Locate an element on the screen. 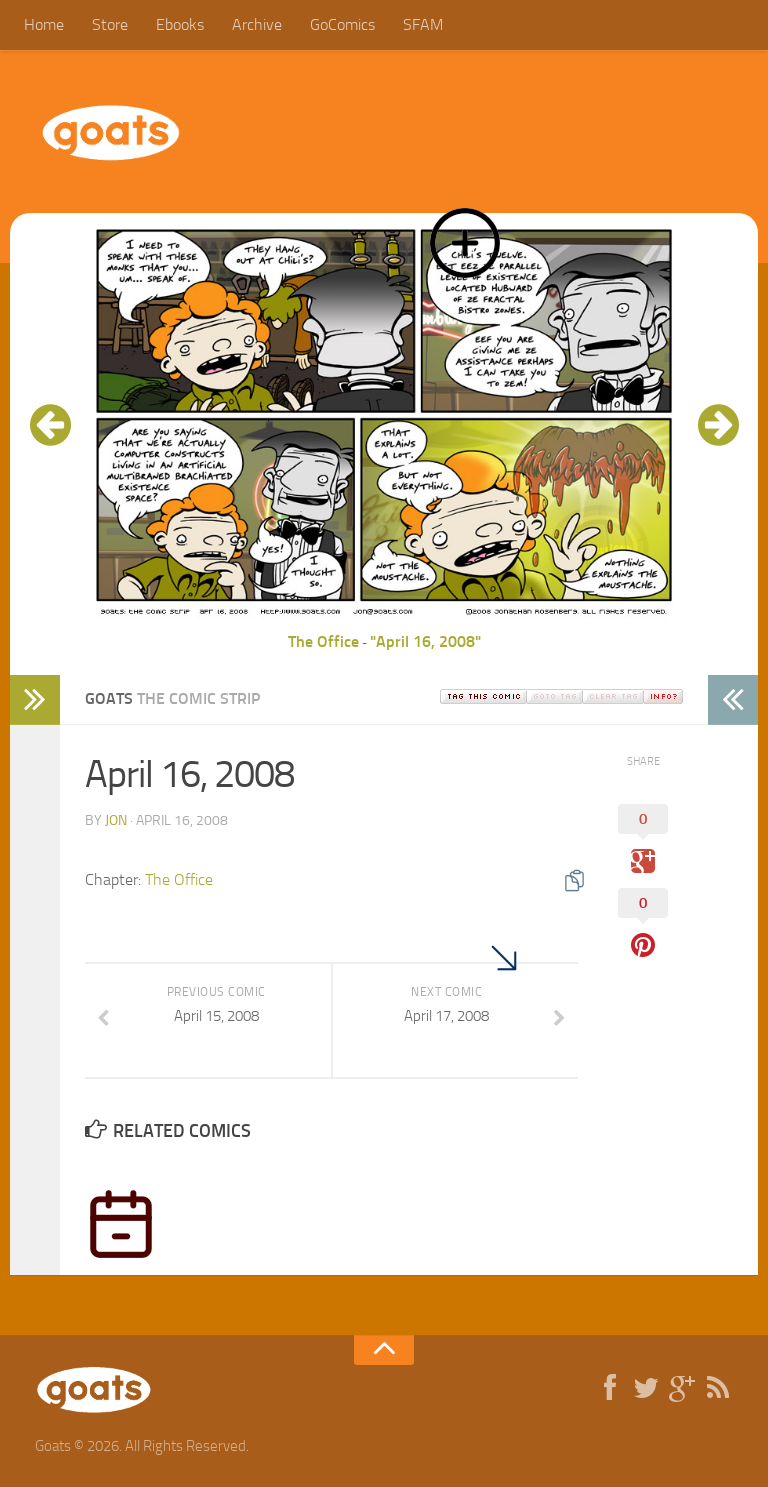 The height and width of the screenshot is (1487, 768). add a new item is located at coordinates (465, 243).